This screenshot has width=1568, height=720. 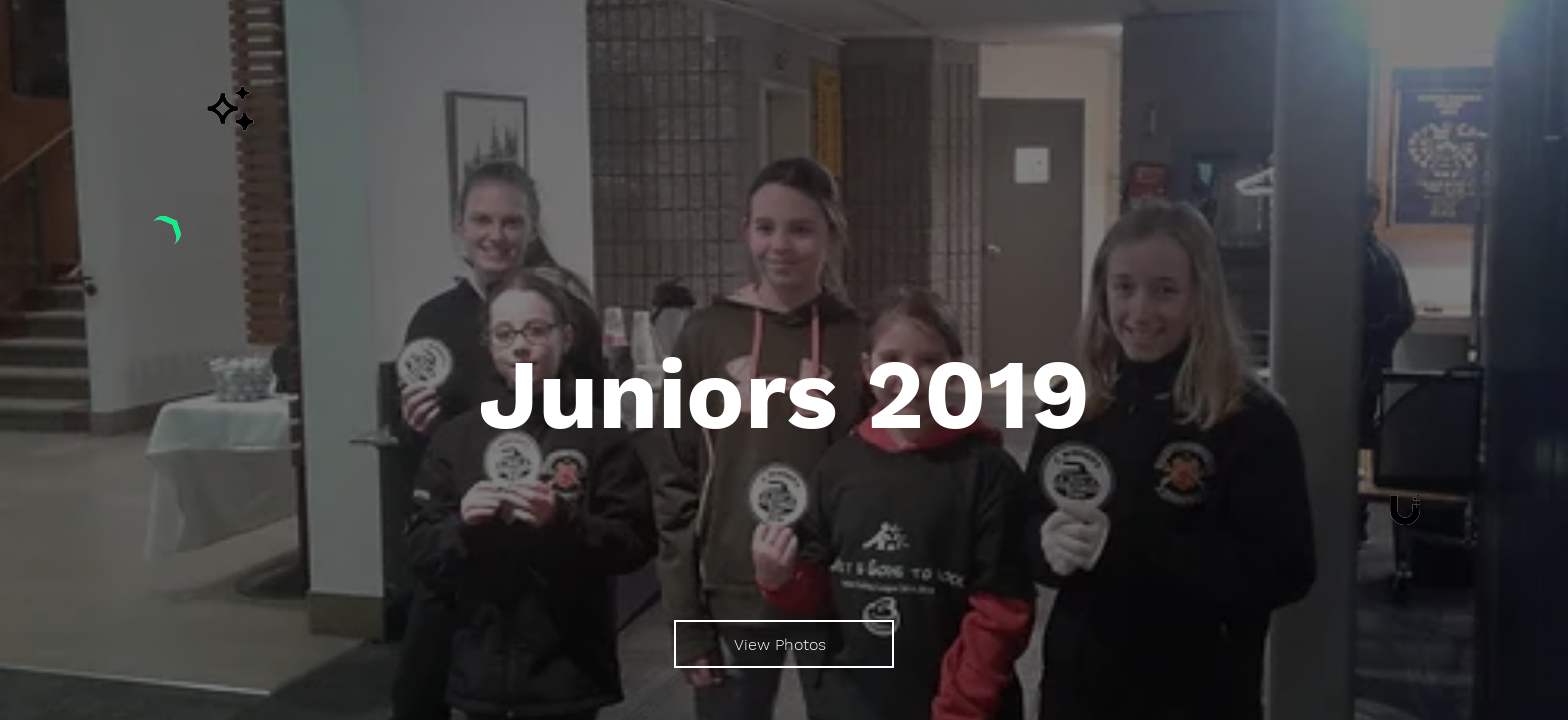 What do you see at coordinates (231, 108) in the screenshot?
I see `indicates AI-generated or enhanced content` at bounding box center [231, 108].